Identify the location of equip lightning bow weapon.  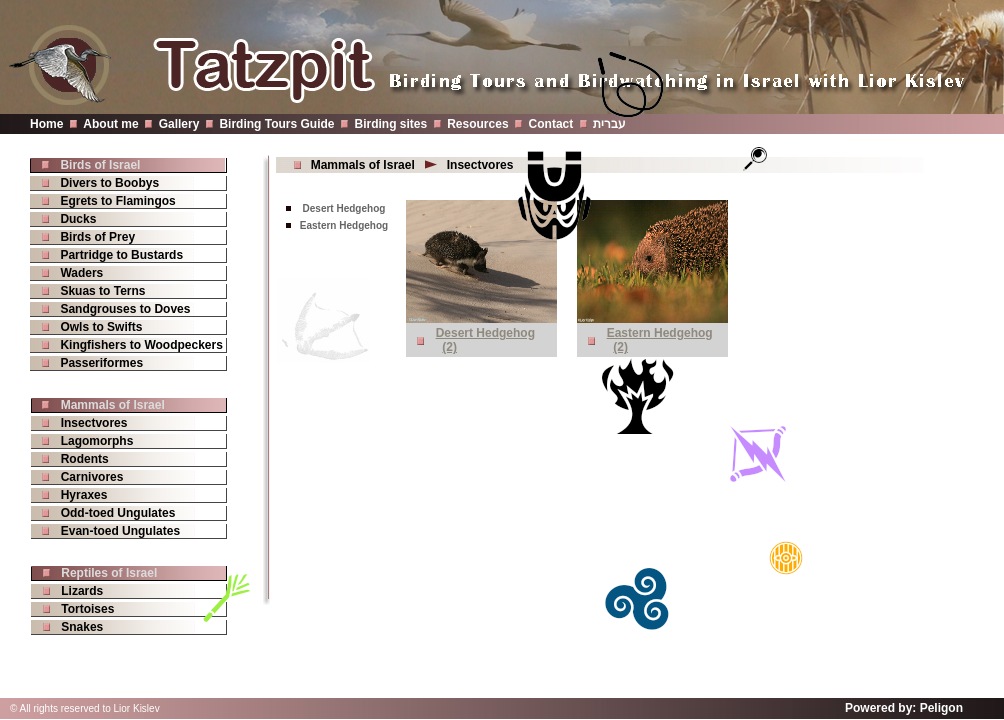
(758, 454).